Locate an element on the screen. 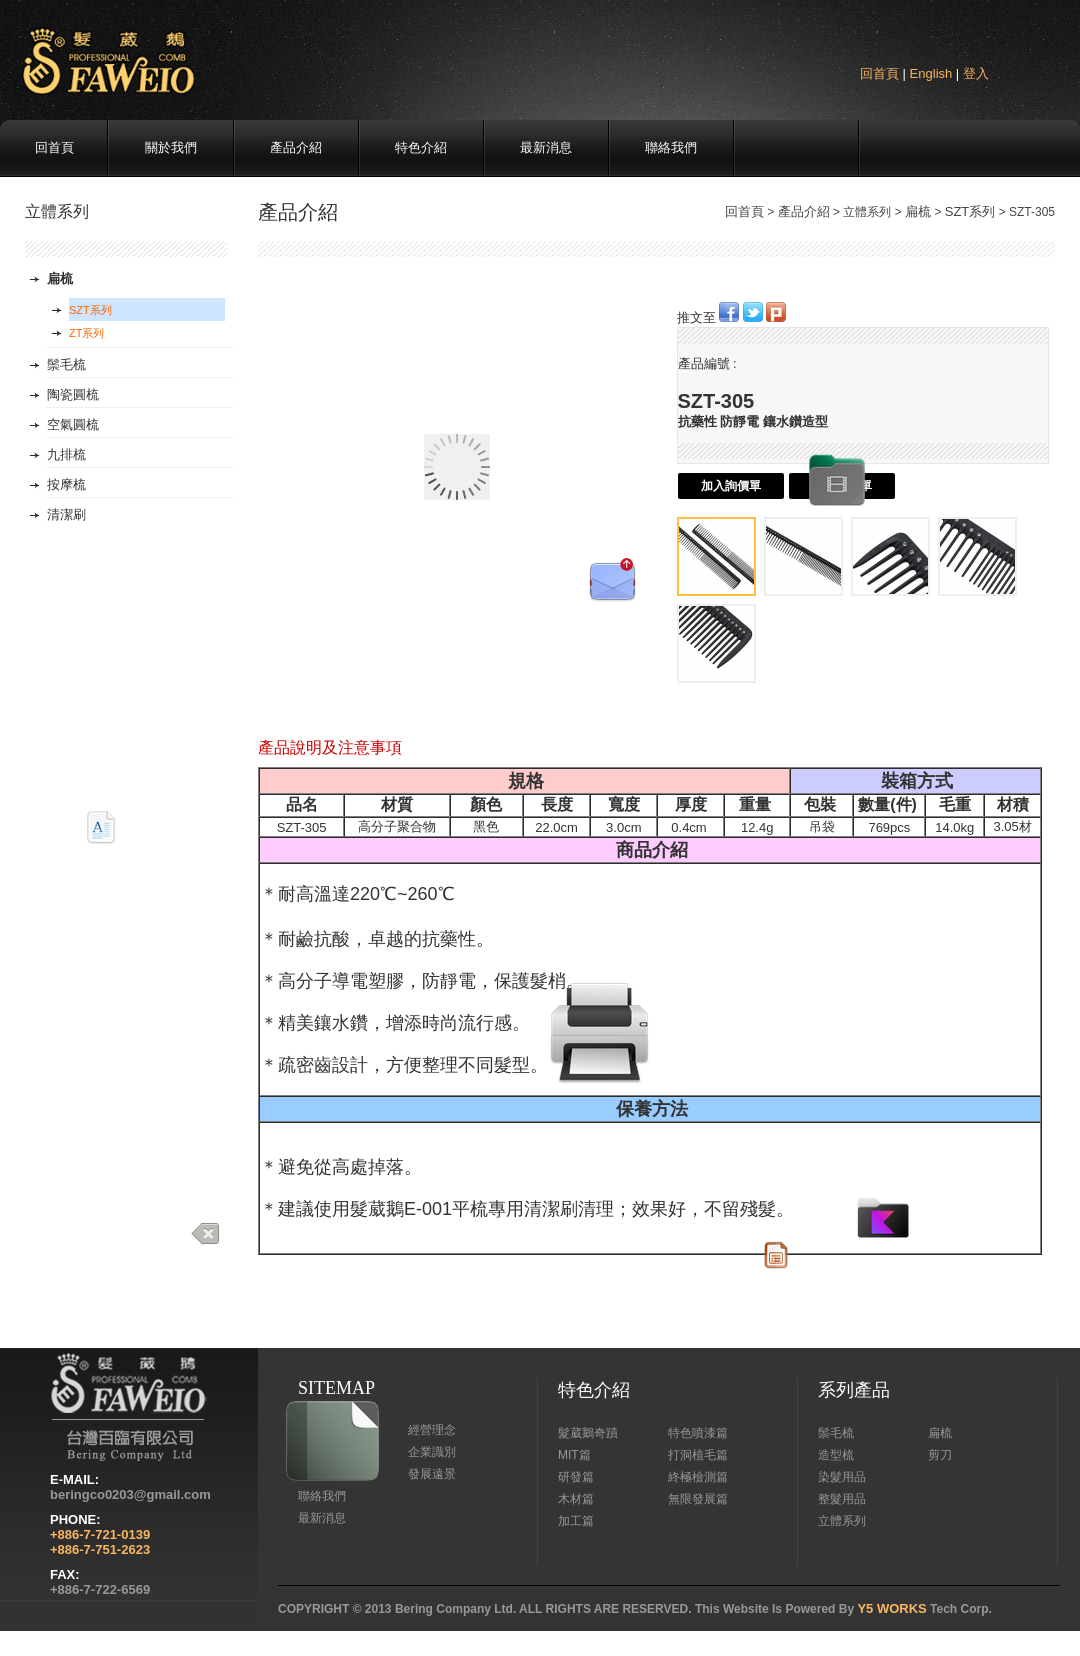 The height and width of the screenshot is (1656, 1080). open your videos folder is located at coordinates (837, 480).